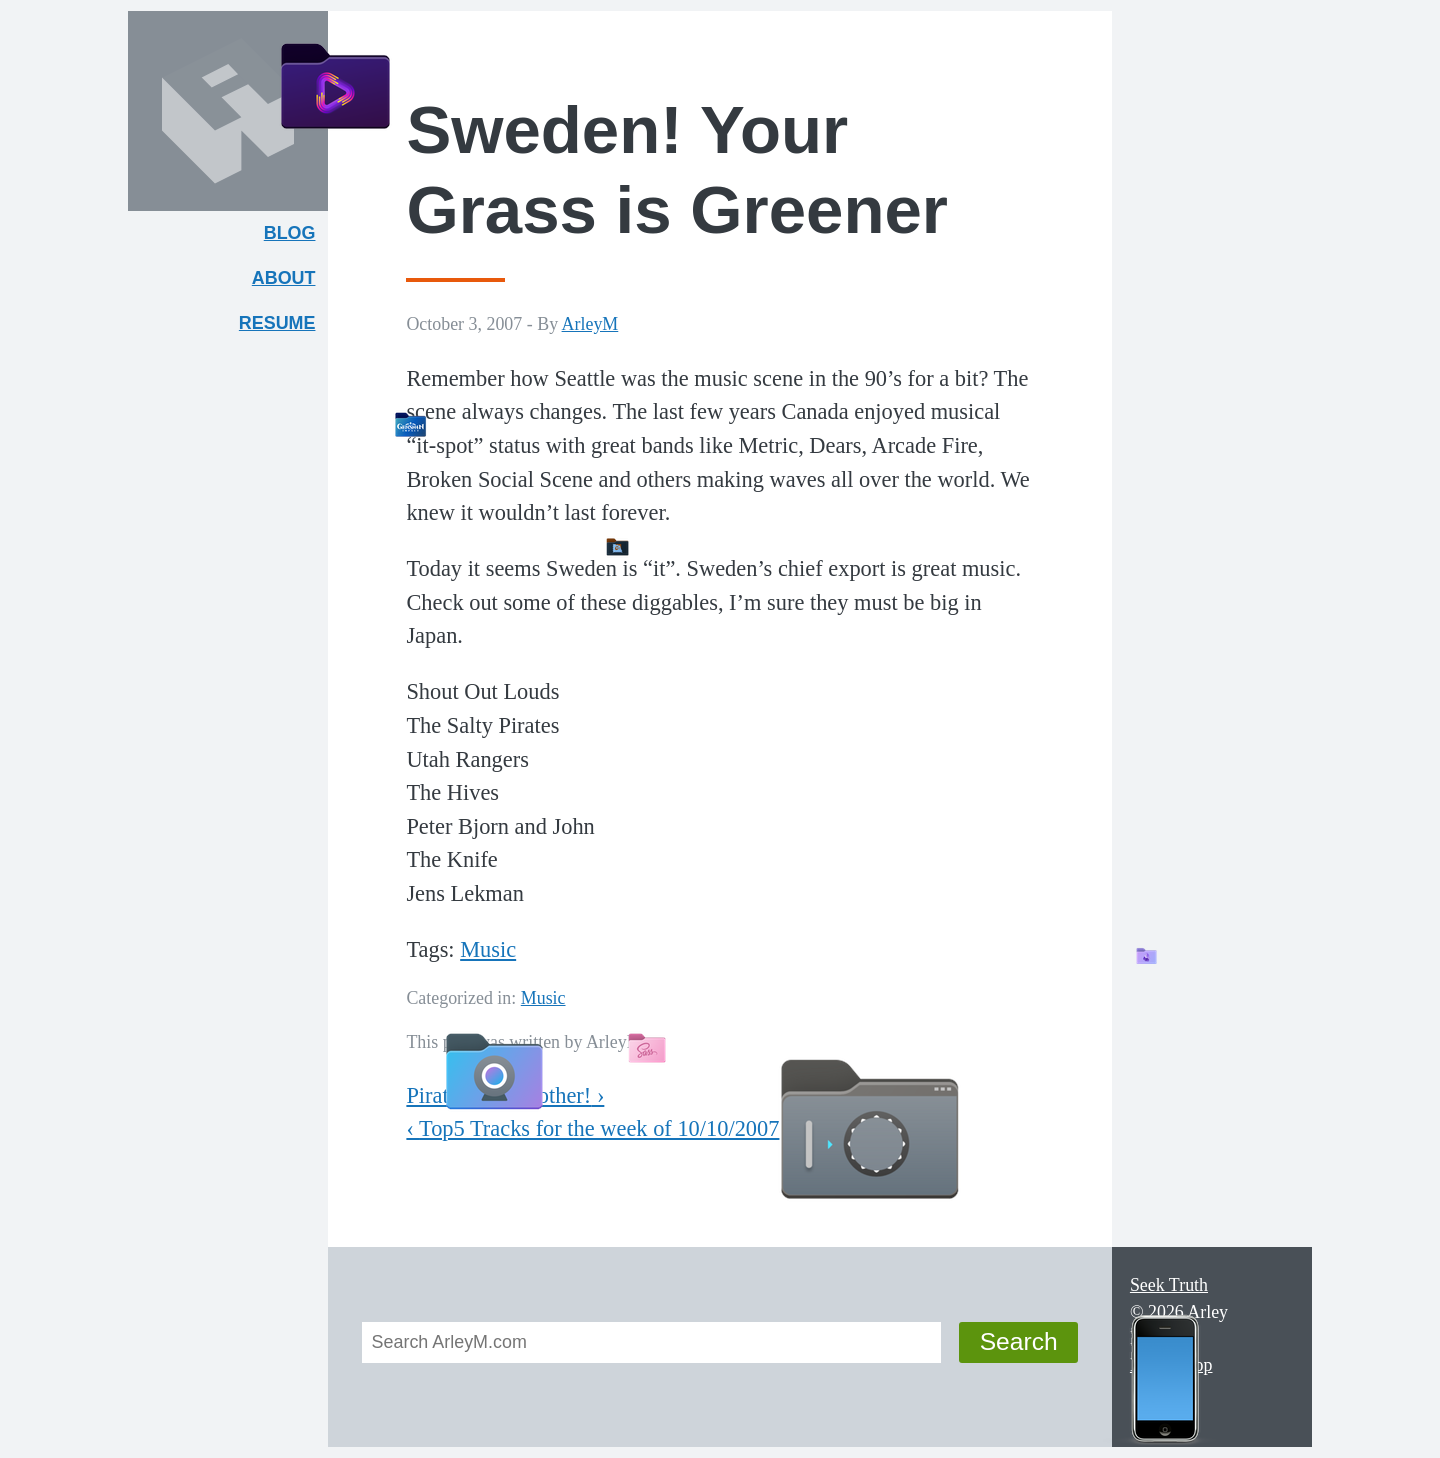 The image size is (1440, 1458). I want to click on folder containing sass stylesheet files, so click(647, 1049).